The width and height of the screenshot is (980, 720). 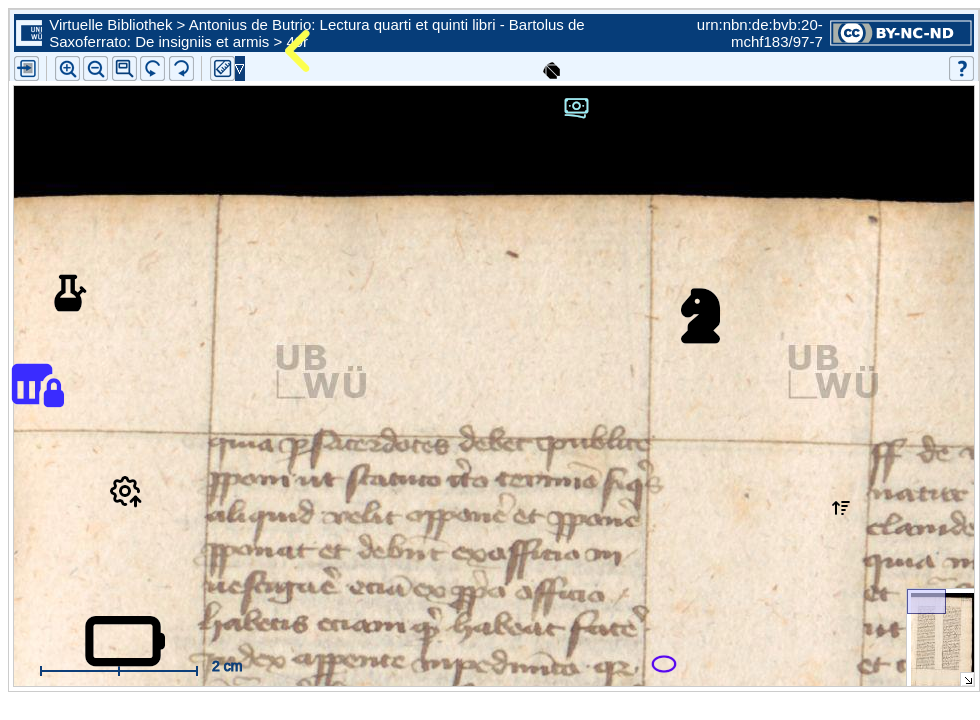 I want to click on access cannabis or smoking-related content, so click(x=68, y=293).